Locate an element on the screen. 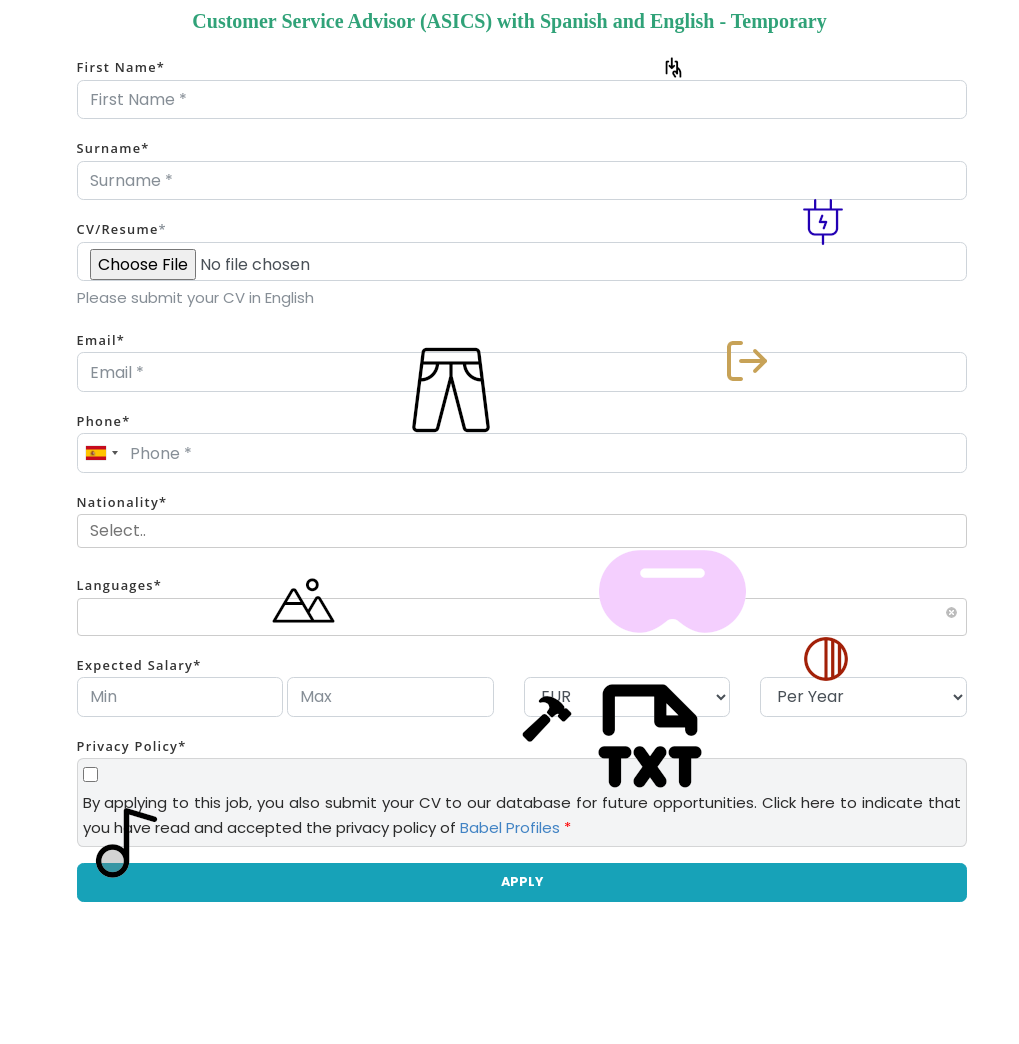 Image resolution: width=1019 pixels, height=1044 pixels. access music or audio player is located at coordinates (126, 841).